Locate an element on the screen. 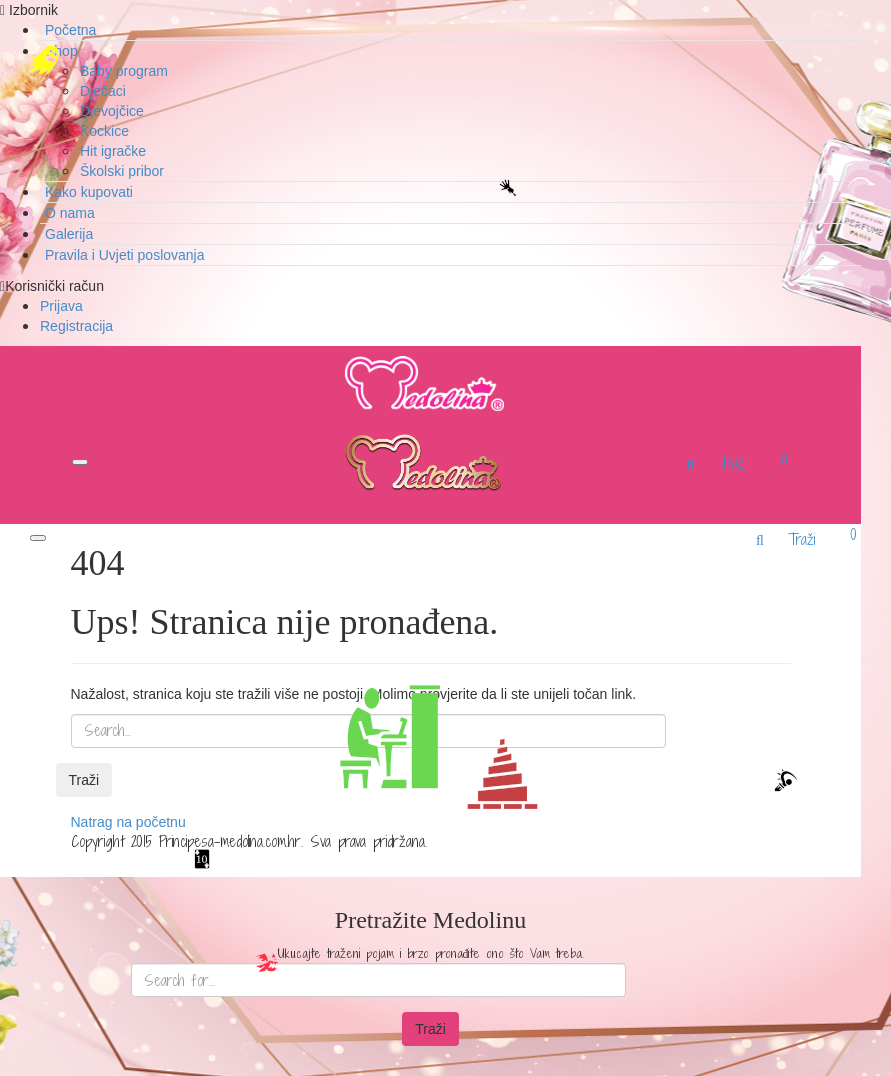 Image resolution: width=891 pixels, height=1076 pixels. toggle ghost mode or invisible status is located at coordinates (44, 60).